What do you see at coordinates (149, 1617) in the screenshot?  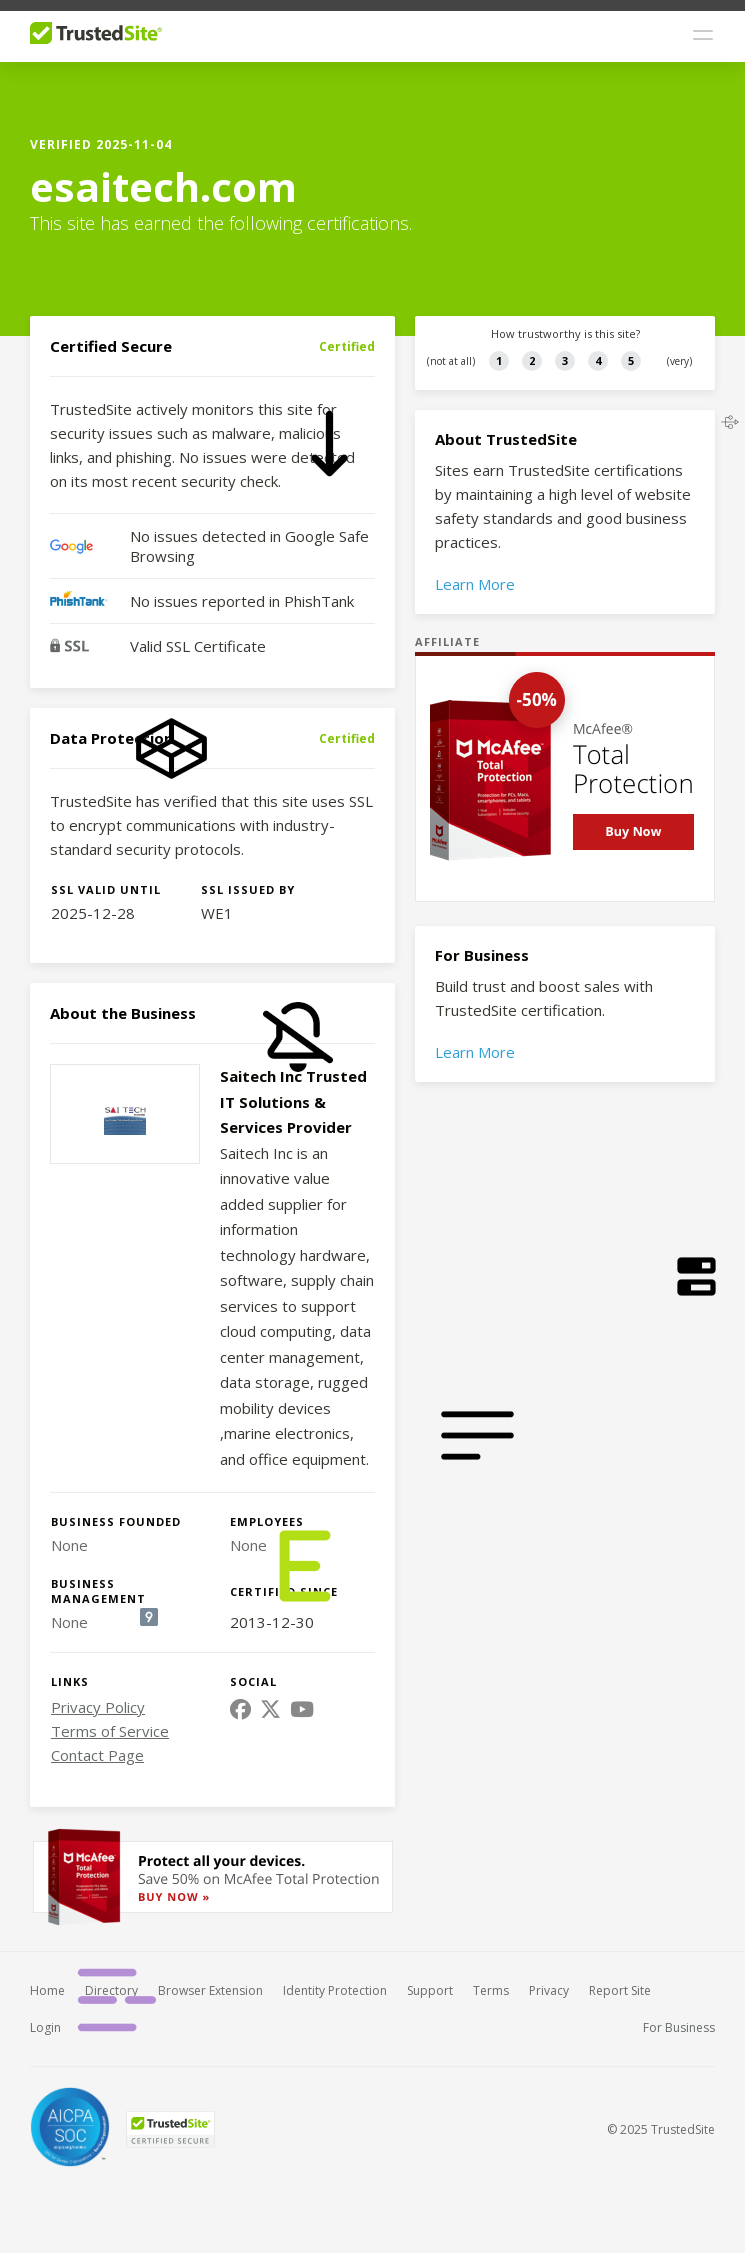 I see `select the number nine` at bounding box center [149, 1617].